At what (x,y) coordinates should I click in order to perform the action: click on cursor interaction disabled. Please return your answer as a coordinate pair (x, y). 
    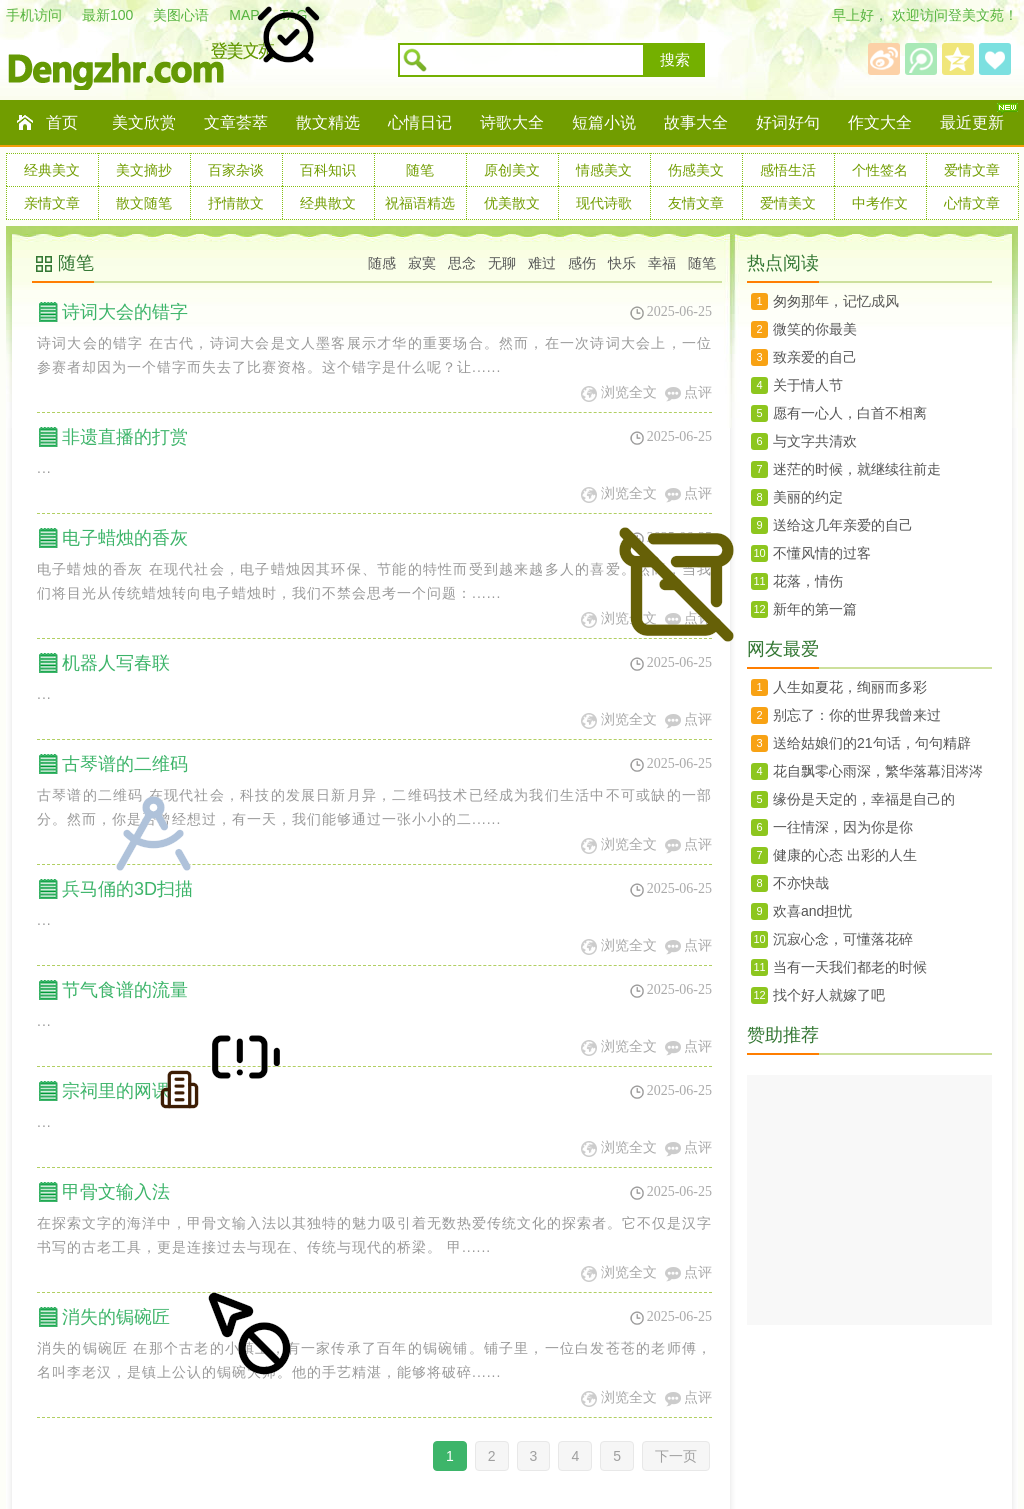
    Looking at the image, I should click on (249, 1333).